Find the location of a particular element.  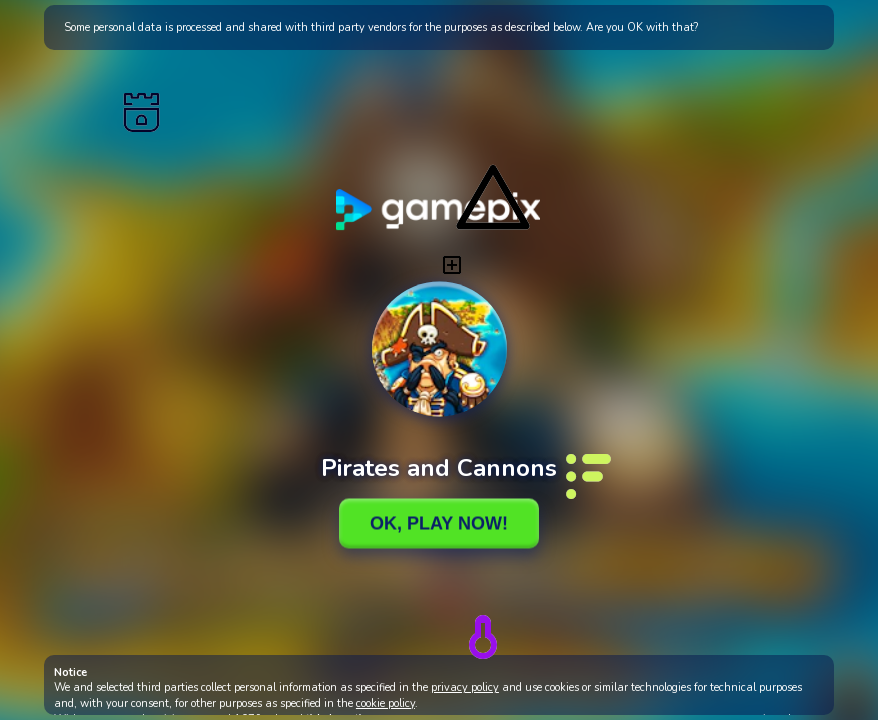

codefactor code review service logo is located at coordinates (588, 476).